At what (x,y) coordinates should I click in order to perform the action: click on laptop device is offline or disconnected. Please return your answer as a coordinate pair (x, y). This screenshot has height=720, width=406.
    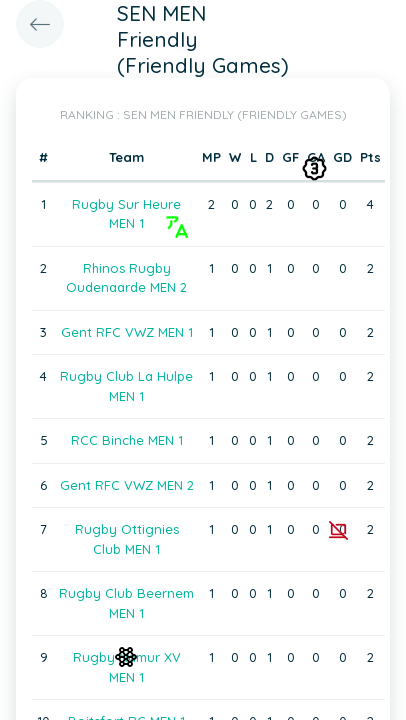
    Looking at the image, I should click on (338, 530).